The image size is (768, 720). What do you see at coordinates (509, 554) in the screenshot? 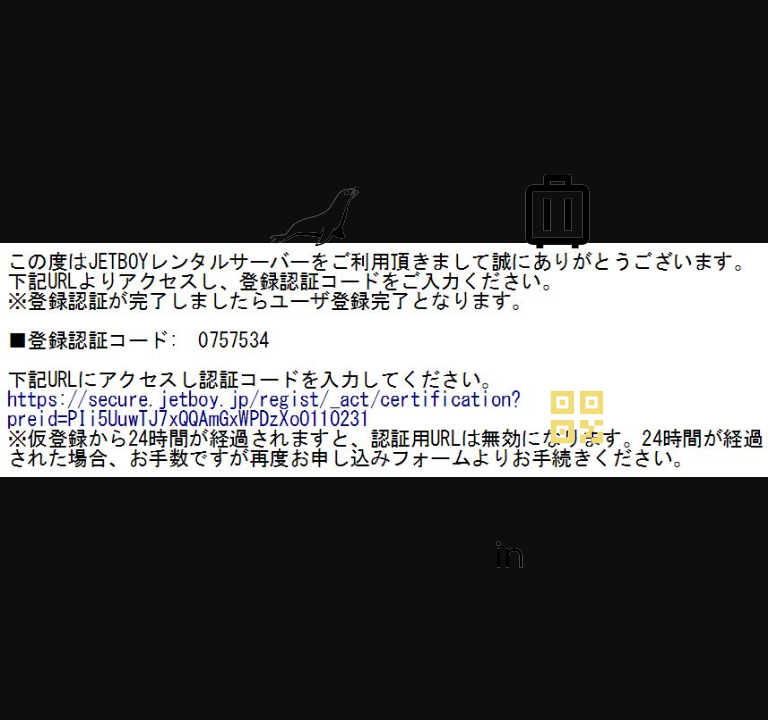
I see `connect with LinkedIn` at bounding box center [509, 554].